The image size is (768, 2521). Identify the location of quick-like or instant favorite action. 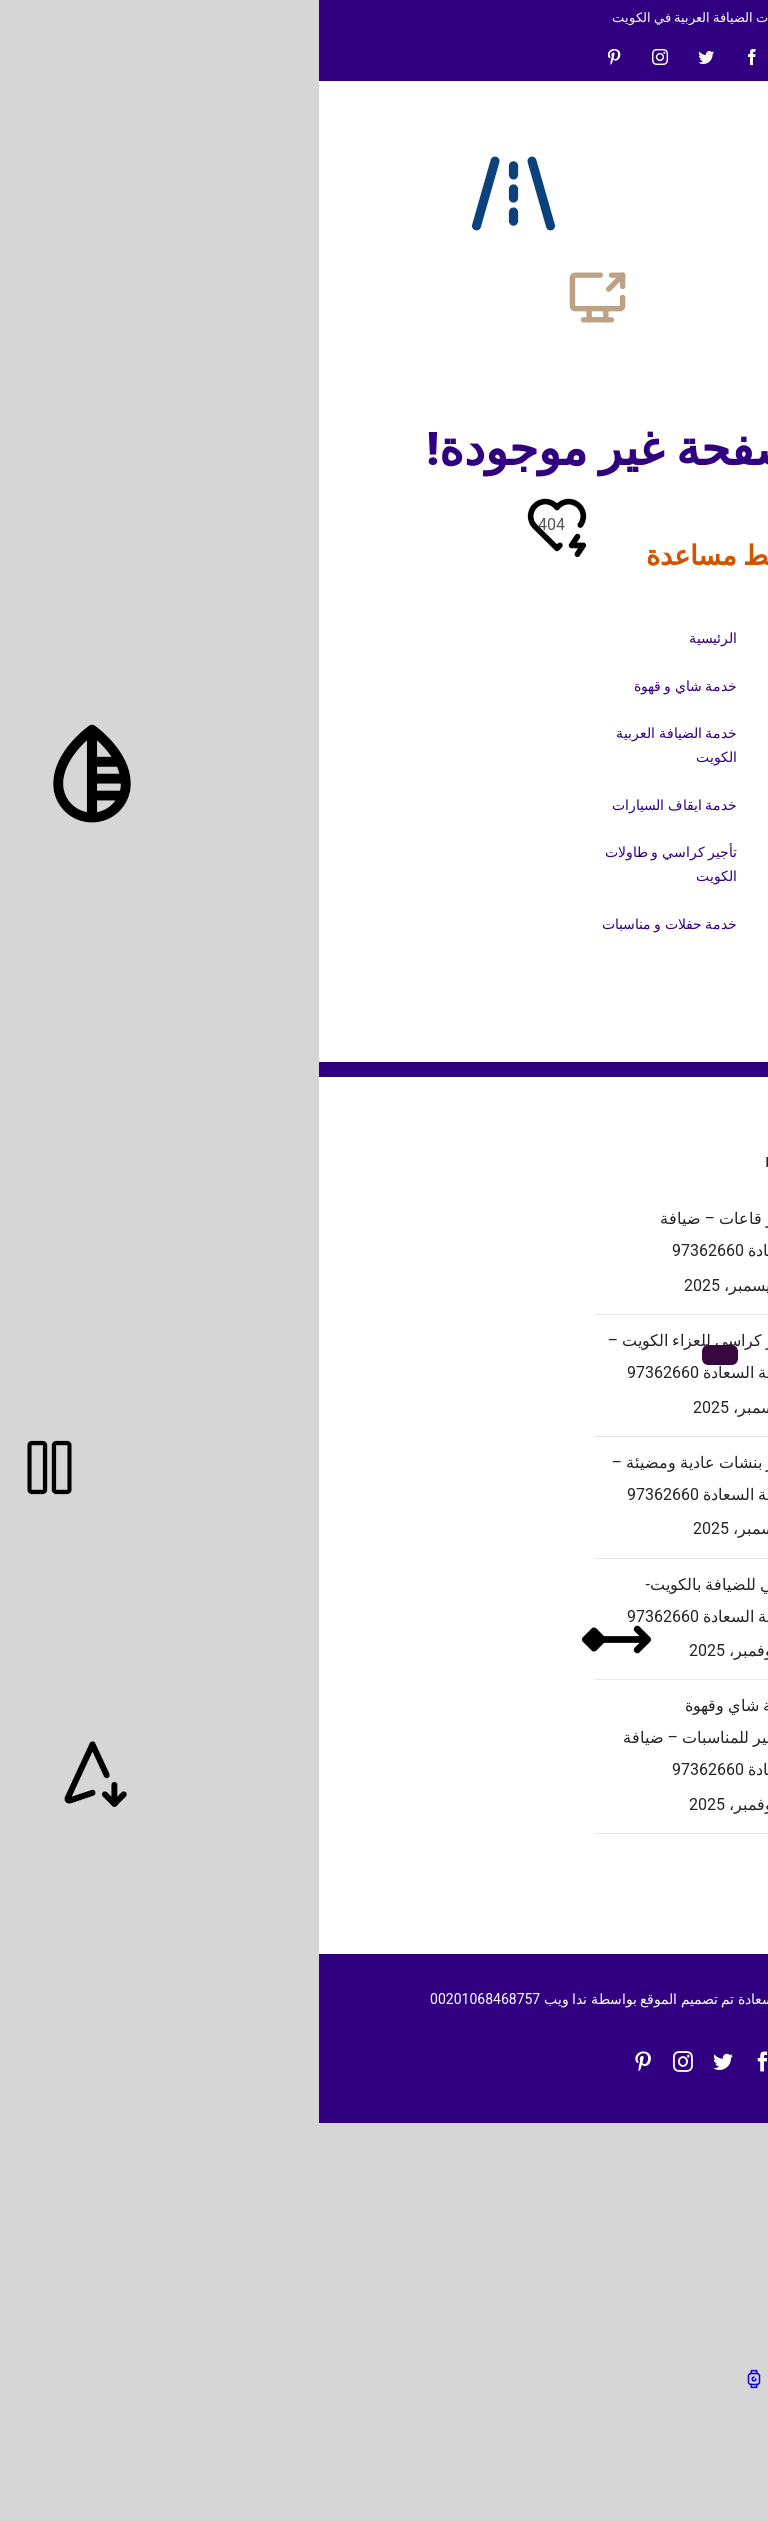
(557, 525).